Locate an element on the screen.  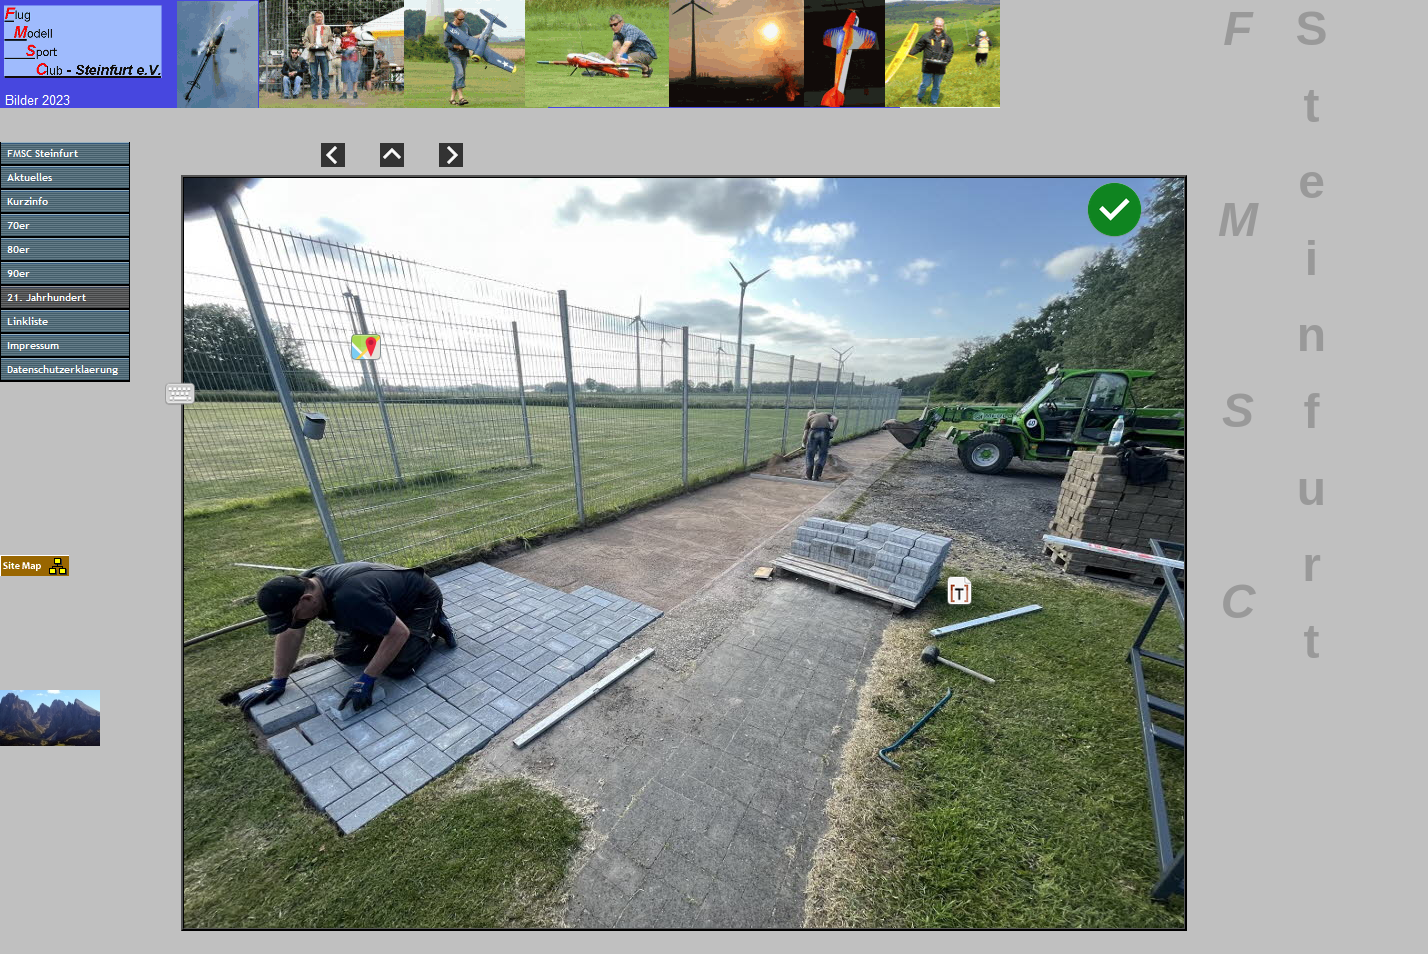
mark item as complete or approved is located at coordinates (1114, 209).